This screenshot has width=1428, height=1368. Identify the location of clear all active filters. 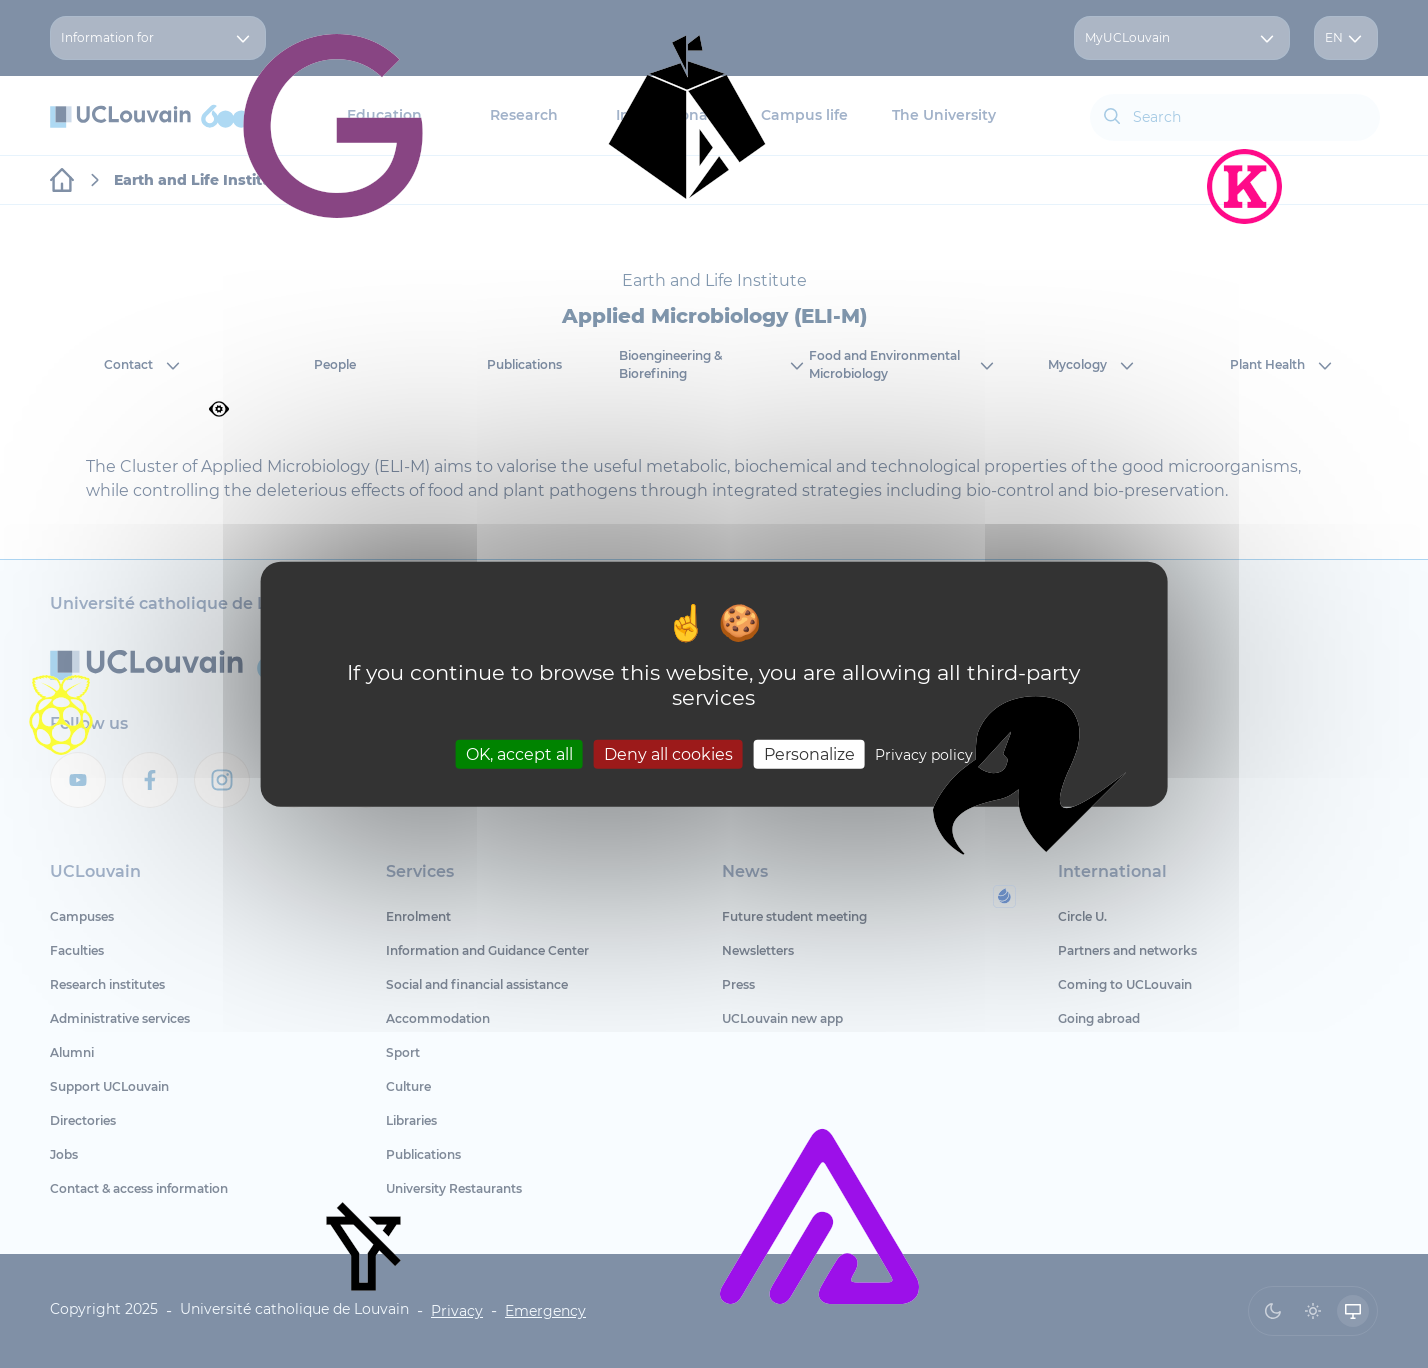
(363, 1249).